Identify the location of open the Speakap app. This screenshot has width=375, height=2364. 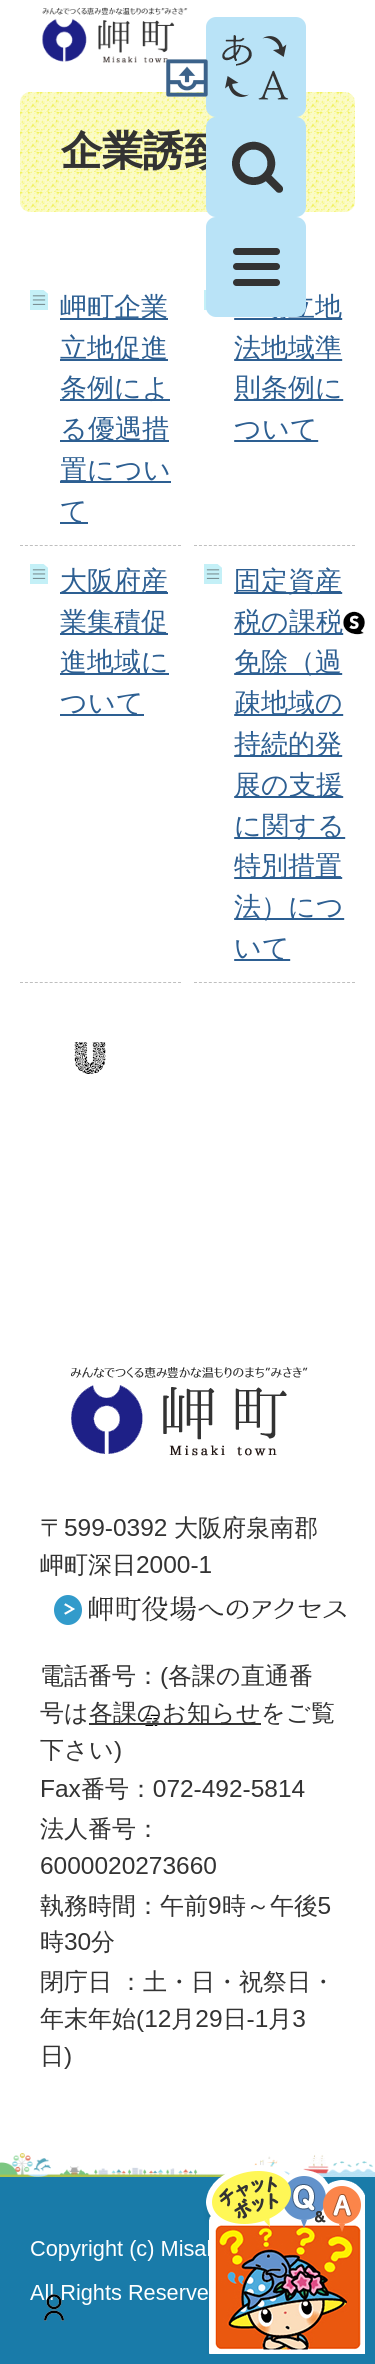
(354, 623).